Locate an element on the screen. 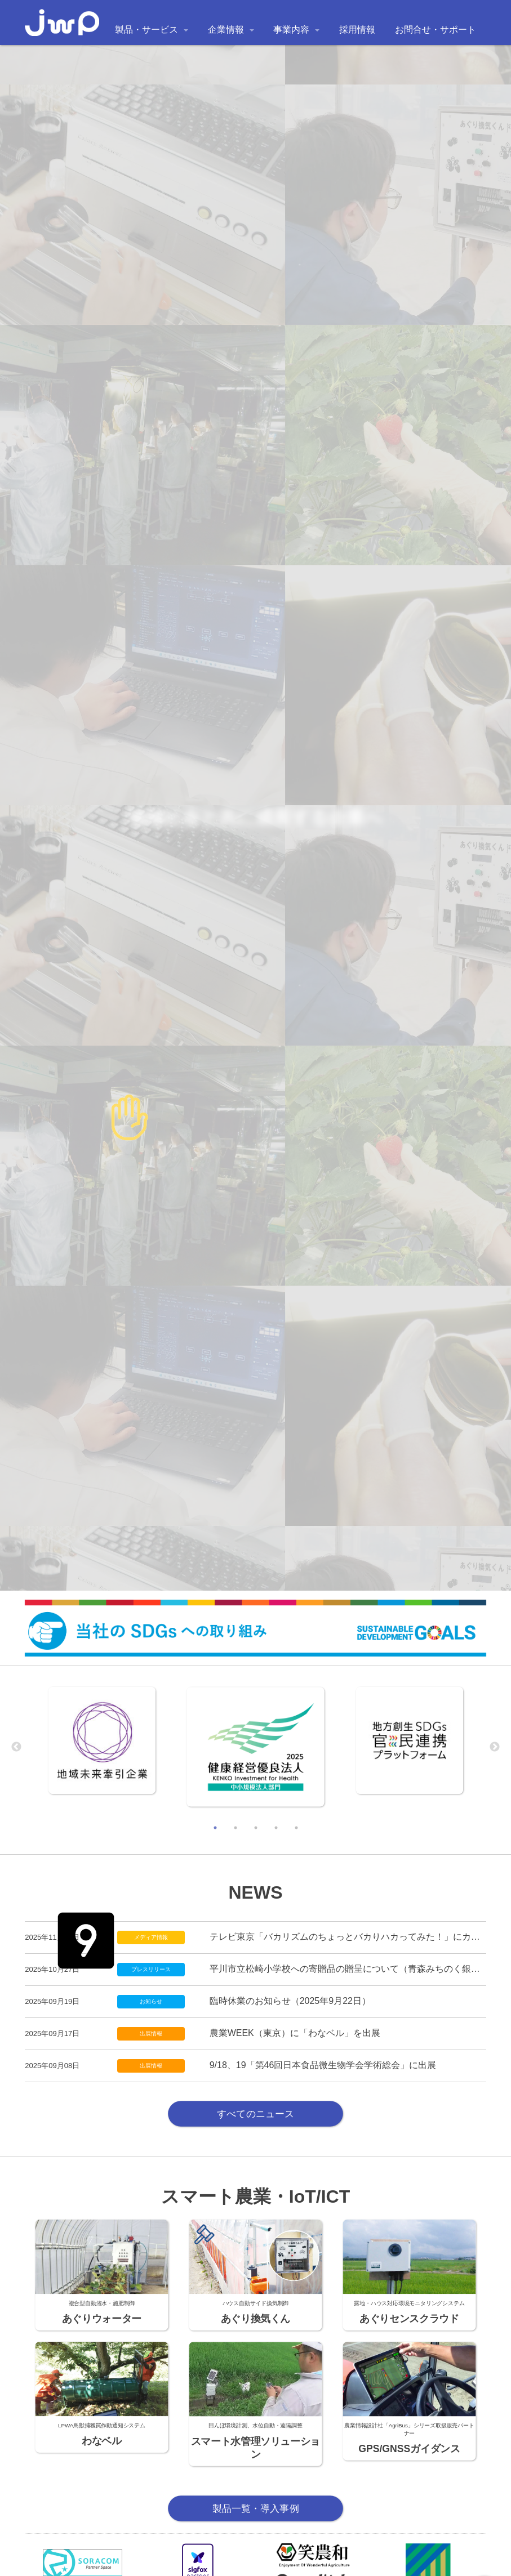  select the number nine is located at coordinates (86, 1940).